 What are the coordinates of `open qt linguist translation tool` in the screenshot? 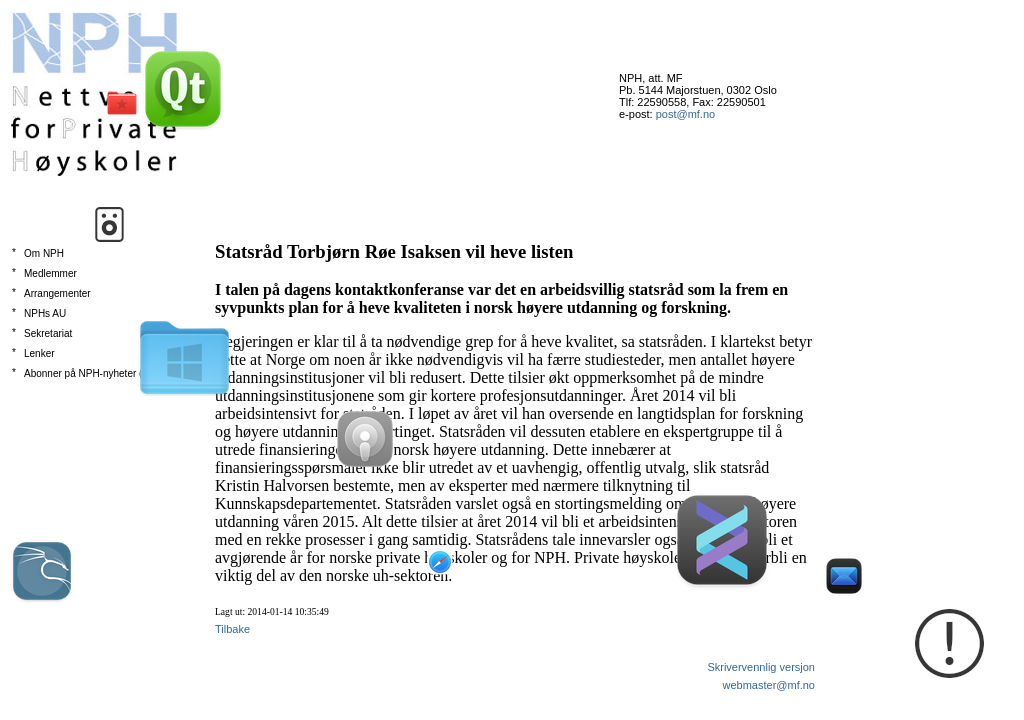 It's located at (183, 89).